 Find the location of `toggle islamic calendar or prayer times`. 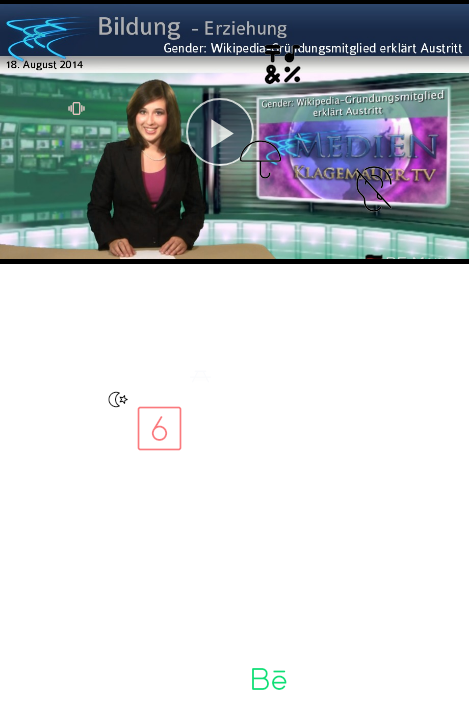

toggle islamic calendar or prayer times is located at coordinates (117, 399).